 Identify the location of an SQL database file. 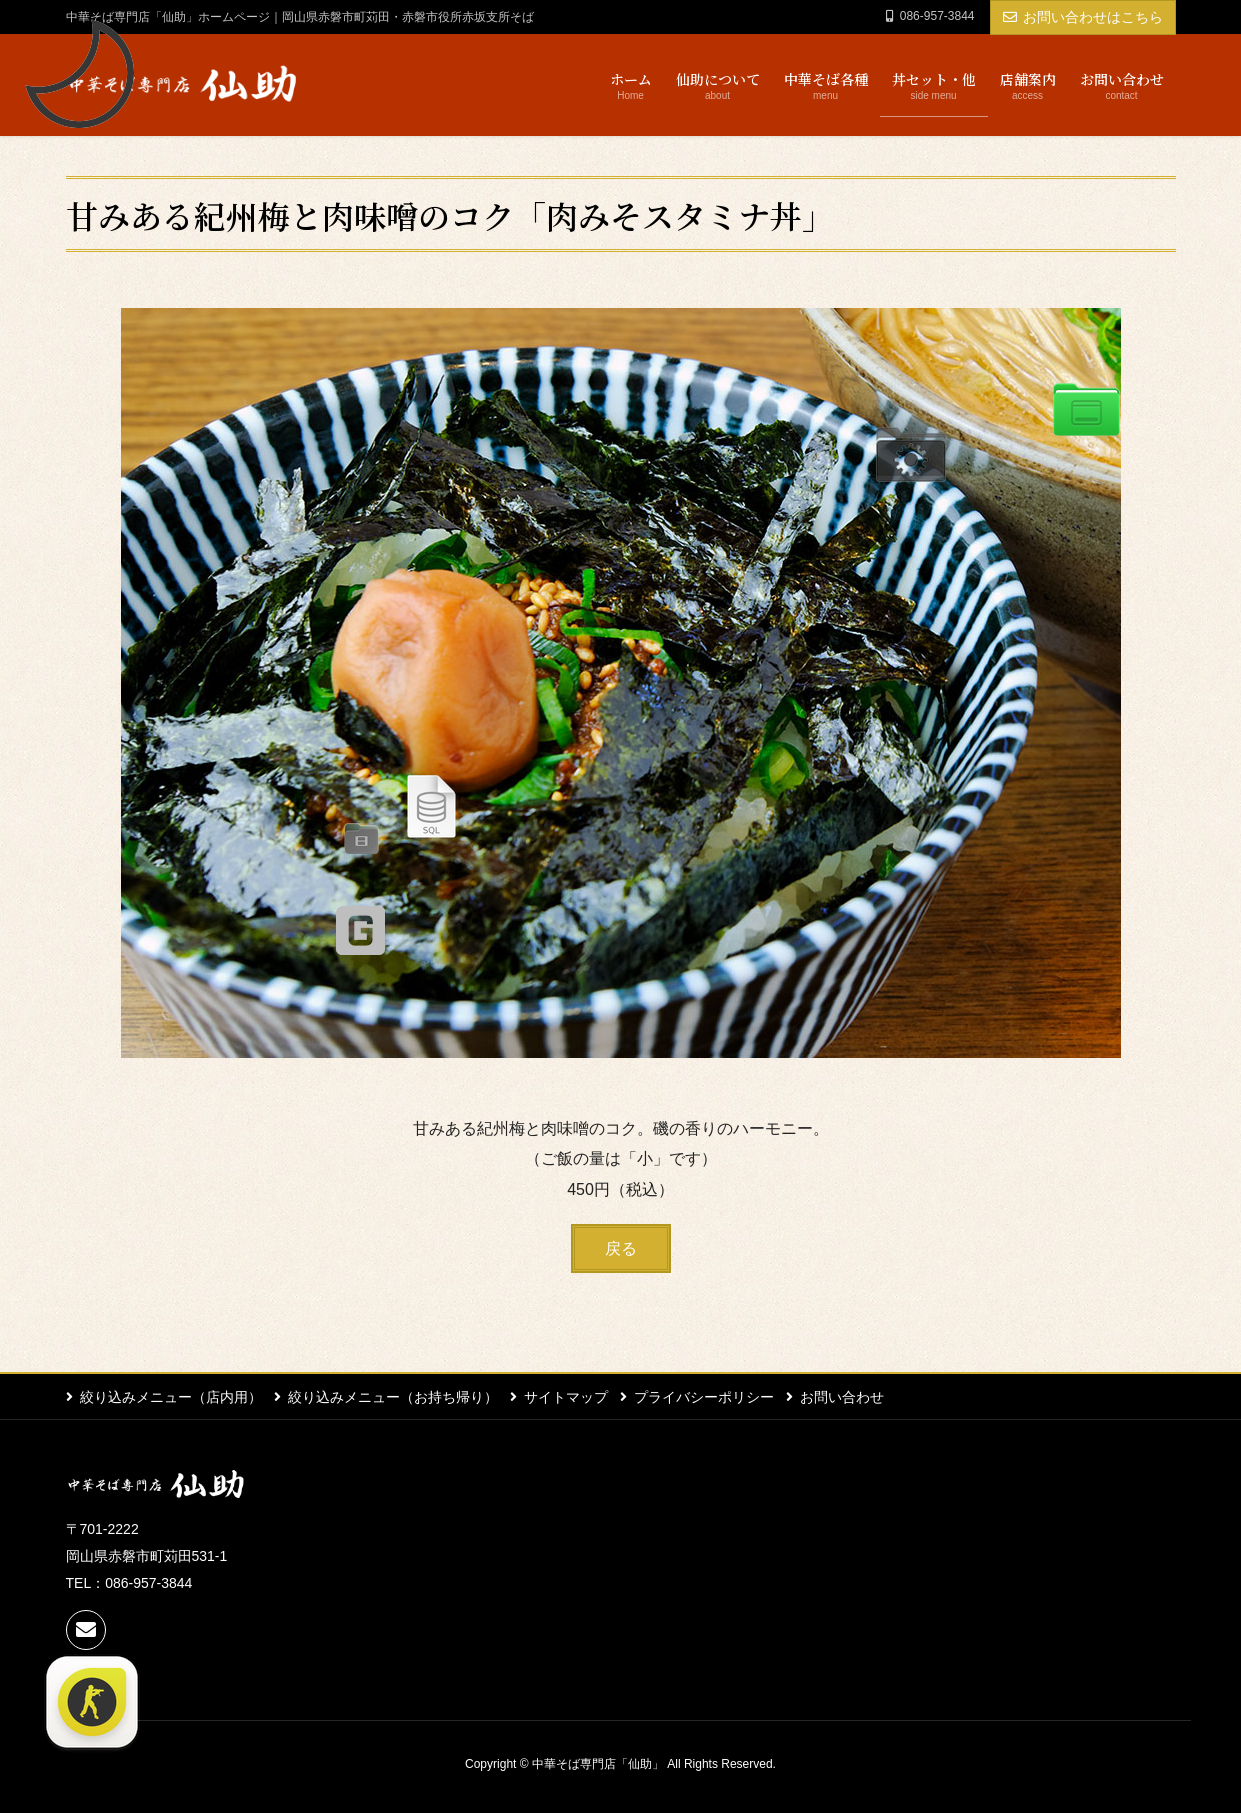
(431, 807).